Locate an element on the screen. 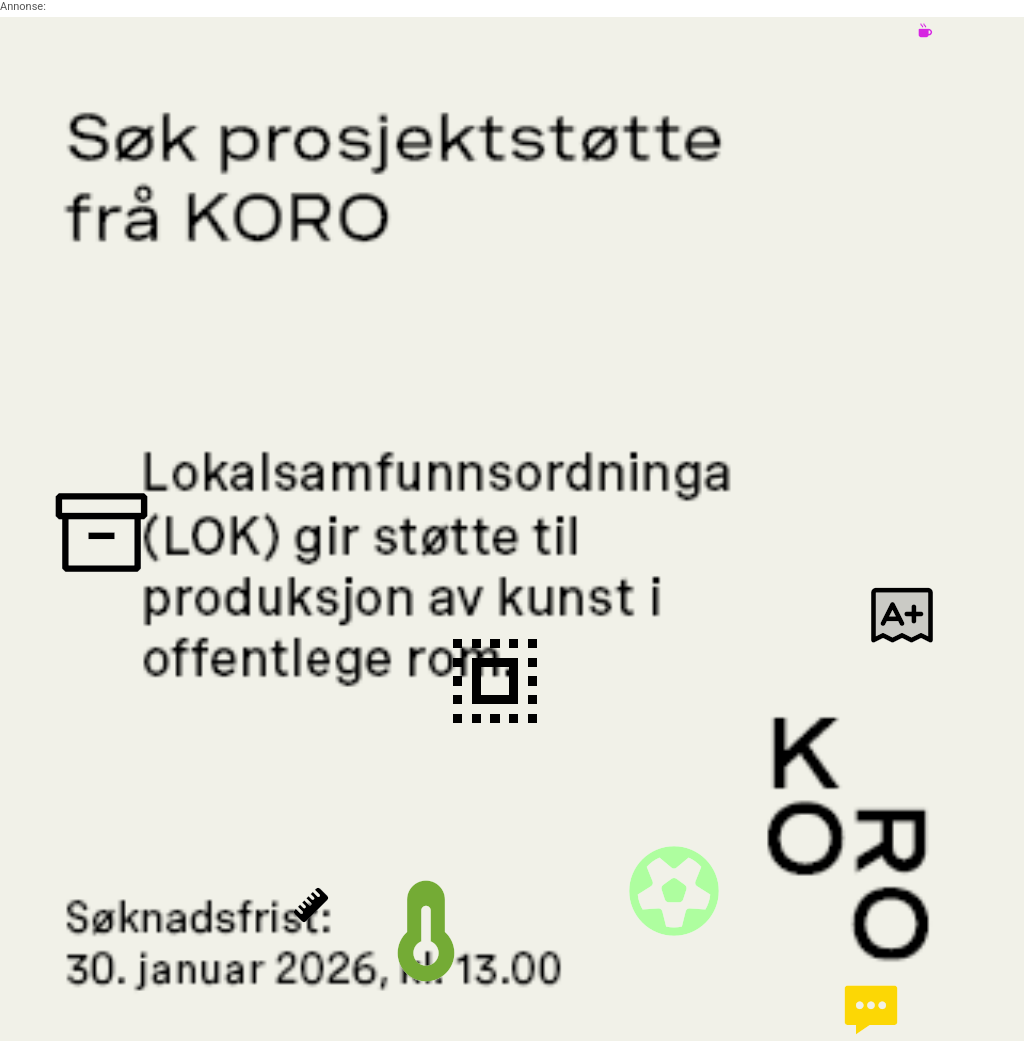 This screenshot has width=1024, height=1044. archive selected items is located at coordinates (101, 532).